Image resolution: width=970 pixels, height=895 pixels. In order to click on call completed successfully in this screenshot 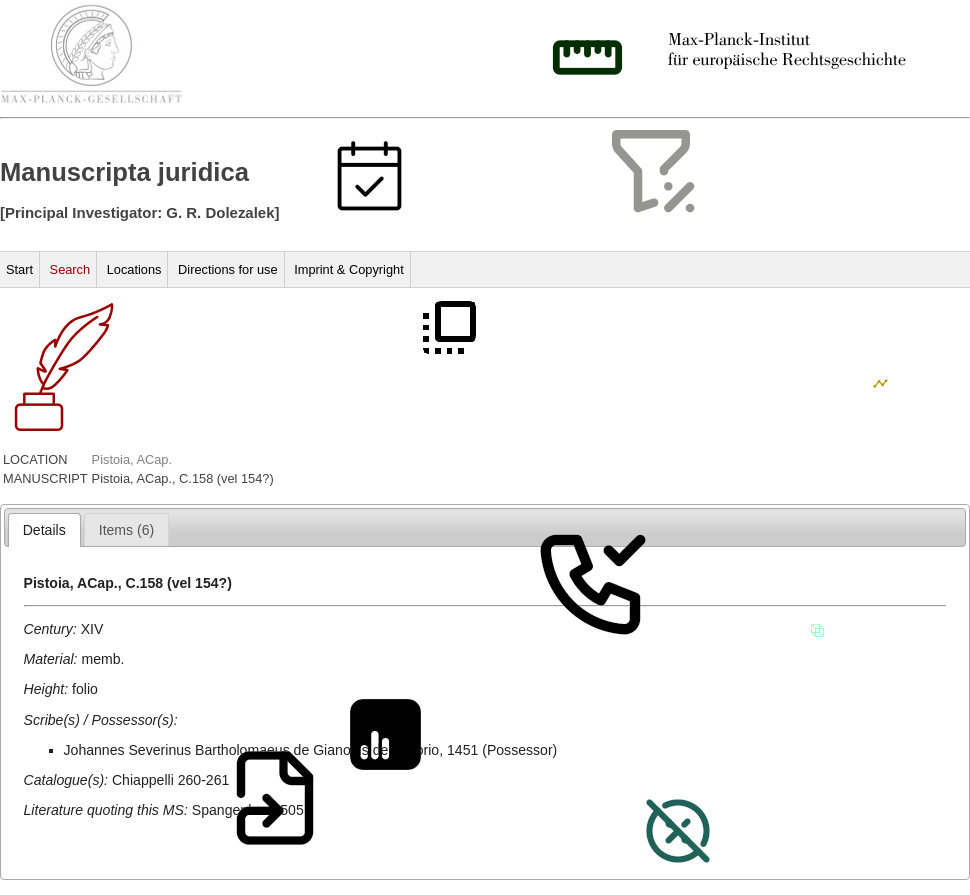, I will do `click(593, 582)`.